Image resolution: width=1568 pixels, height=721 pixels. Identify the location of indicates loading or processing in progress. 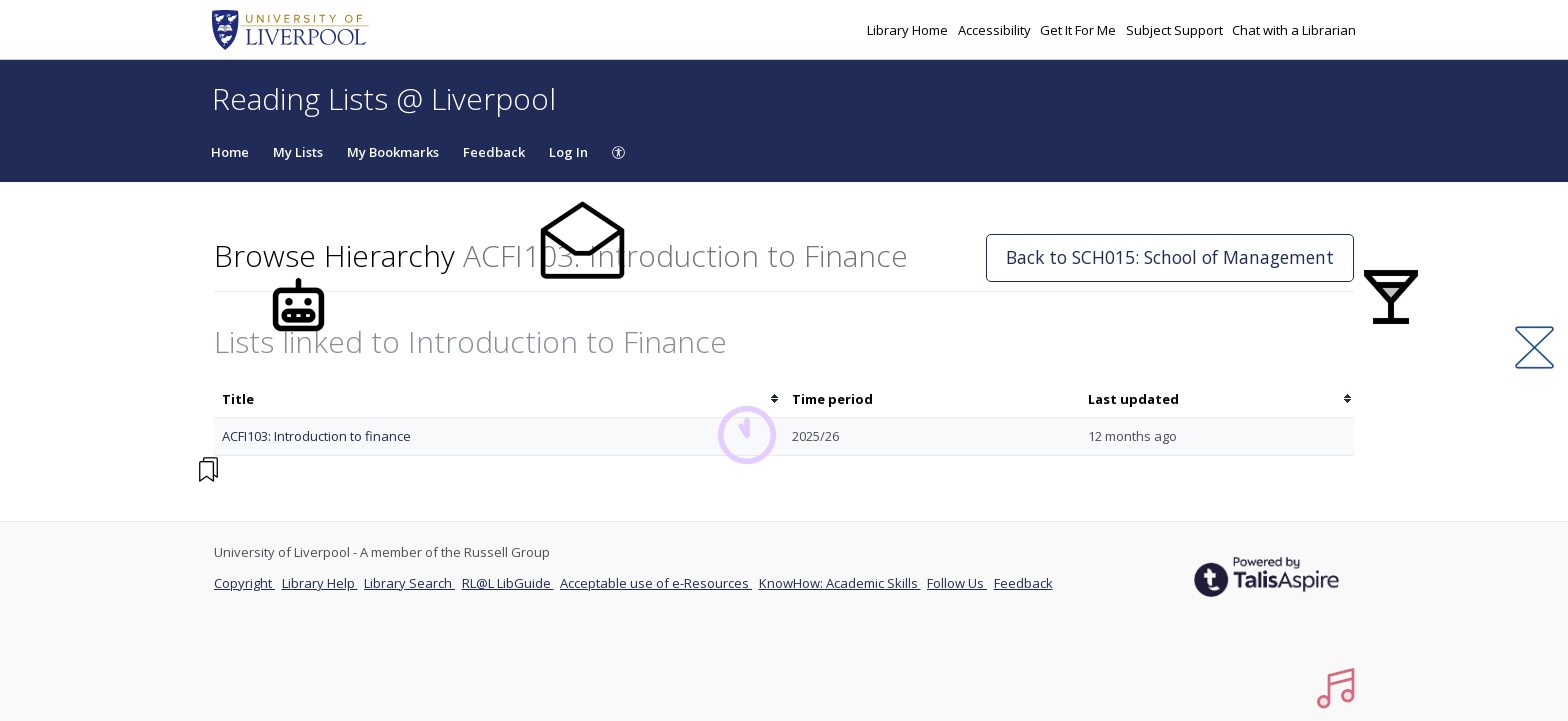
(1534, 347).